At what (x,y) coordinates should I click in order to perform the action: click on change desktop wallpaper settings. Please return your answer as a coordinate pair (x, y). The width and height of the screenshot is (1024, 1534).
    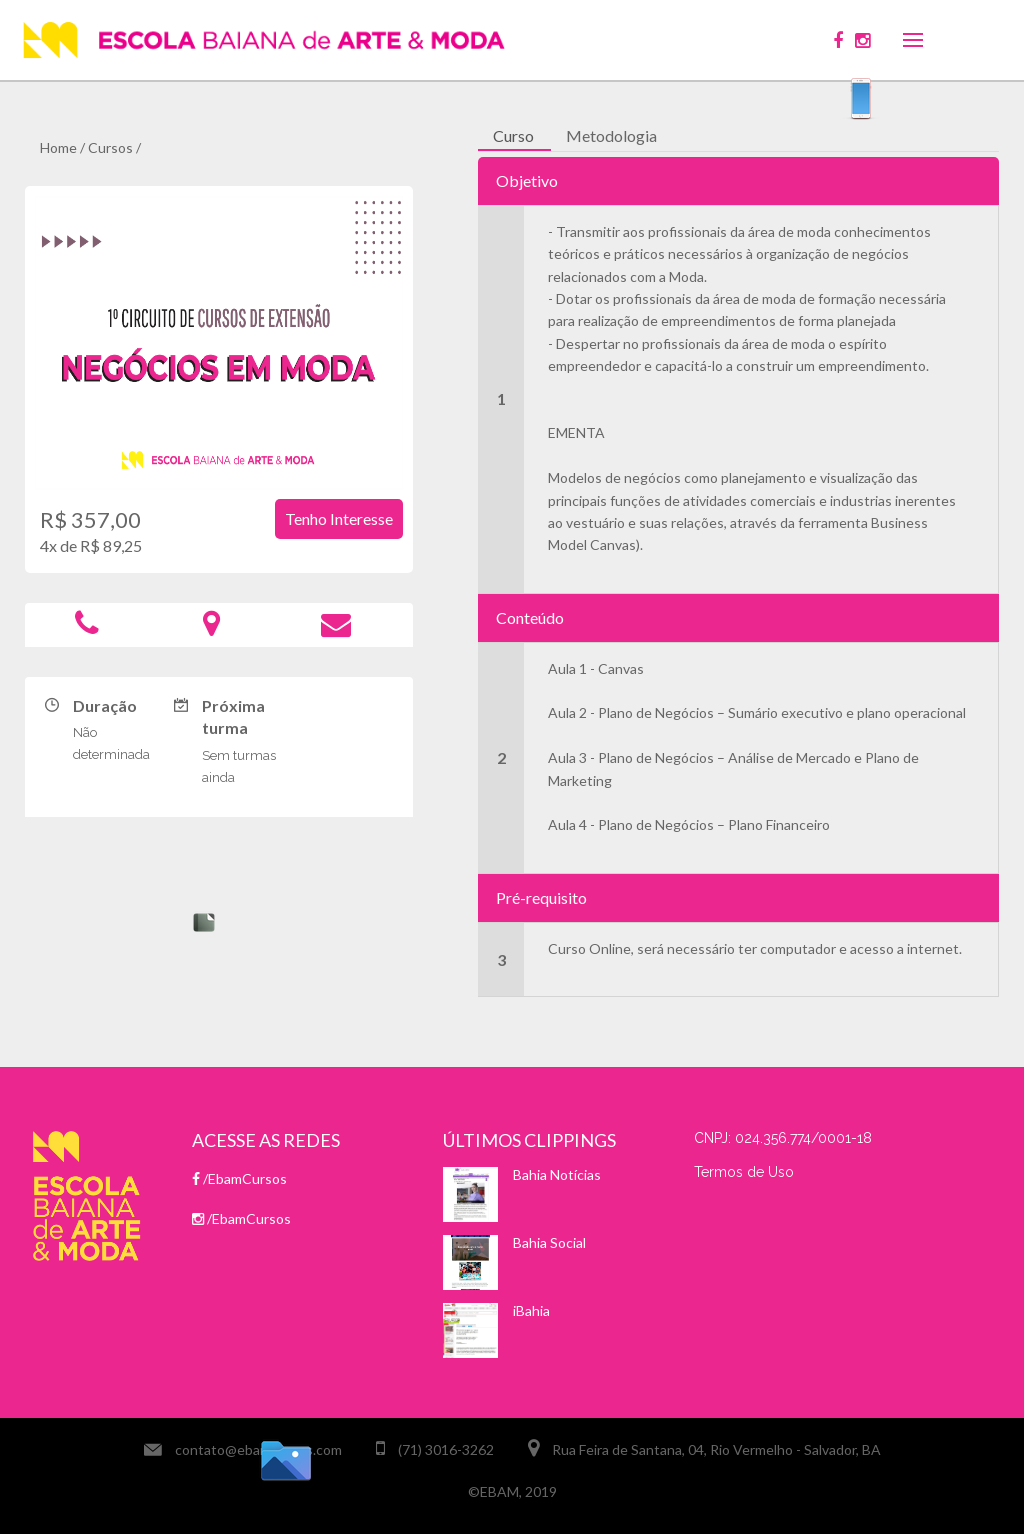
    Looking at the image, I should click on (204, 922).